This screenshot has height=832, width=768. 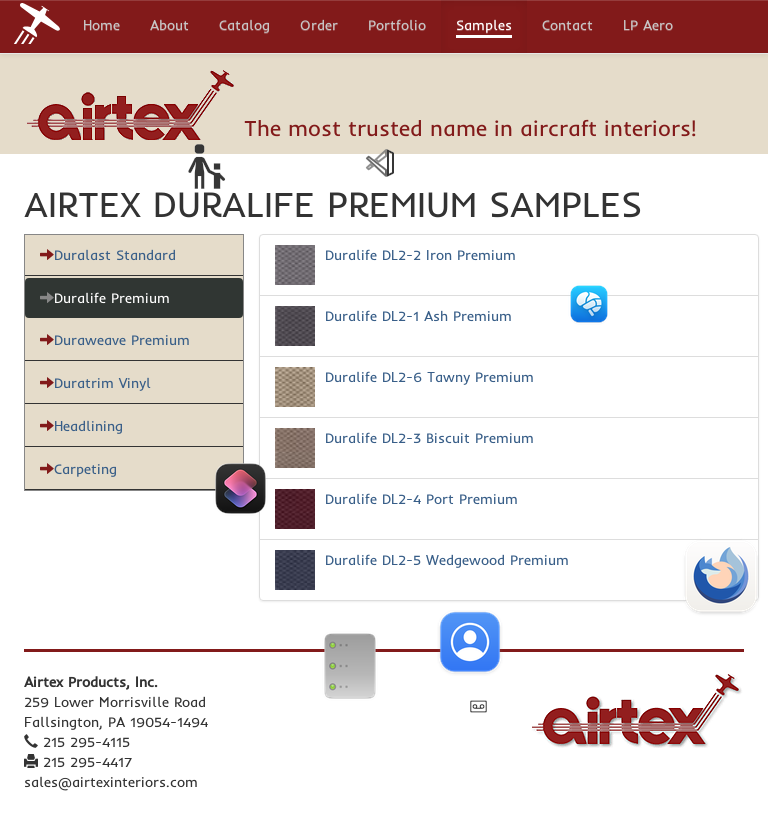 What do you see at coordinates (350, 666) in the screenshot?
I see `access network server settings` at bounding box center [350, 666].